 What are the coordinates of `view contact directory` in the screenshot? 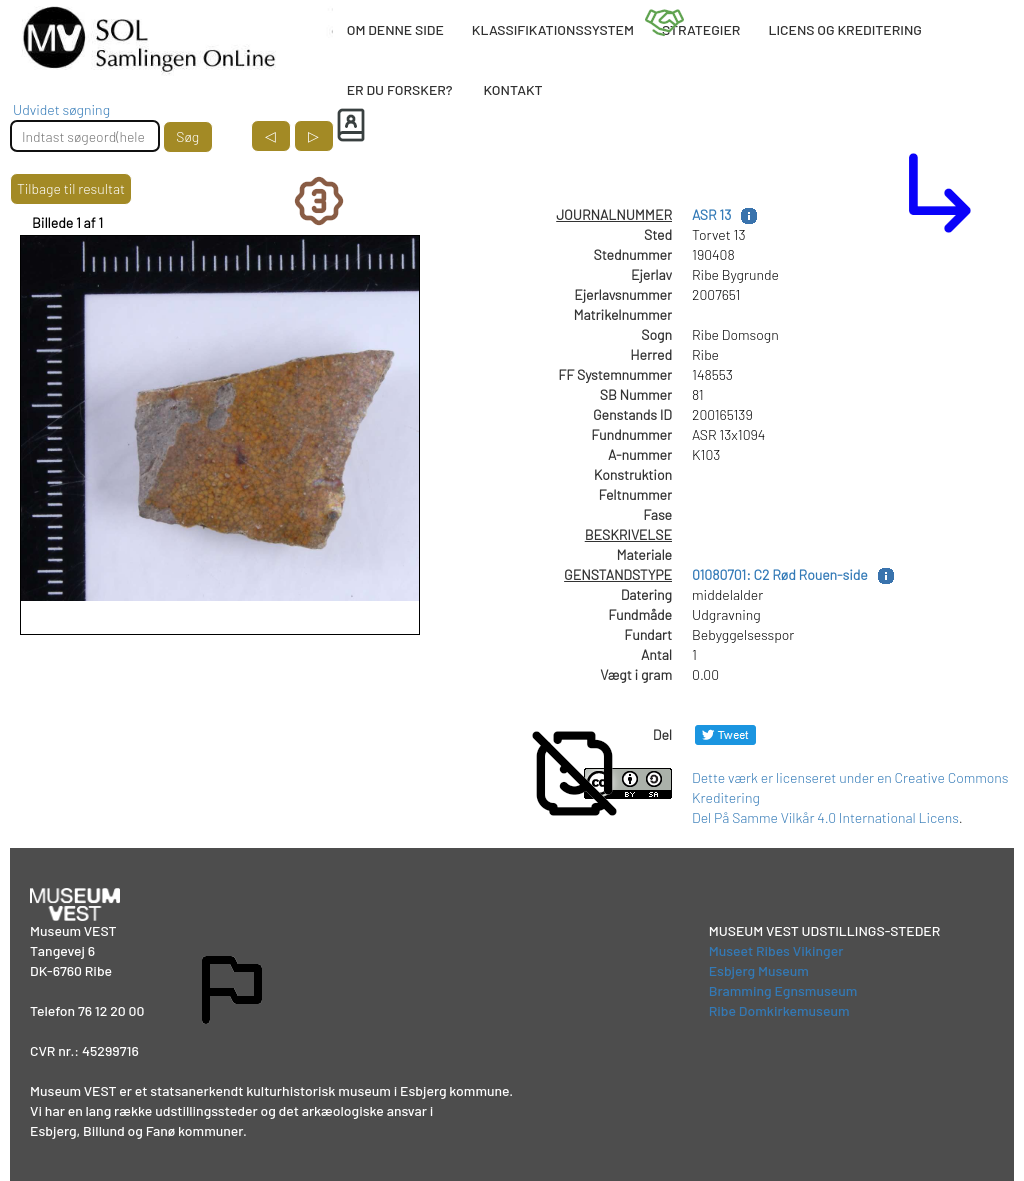 It's located at (351, 125).